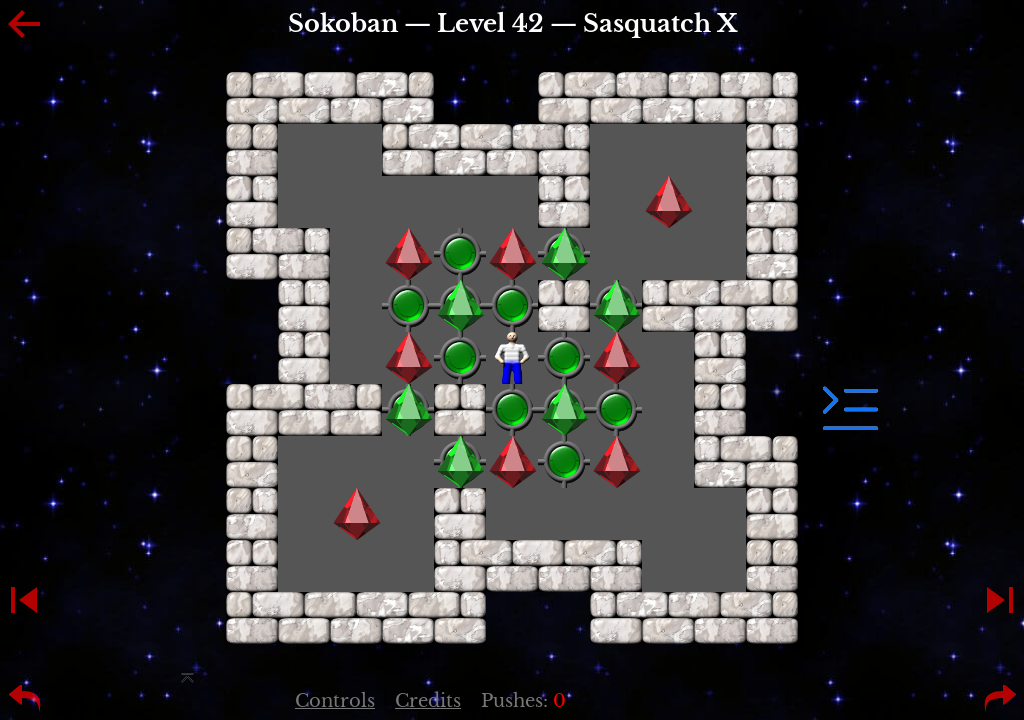  I want to click on collapse content or scroll to top, so click(187, 677).